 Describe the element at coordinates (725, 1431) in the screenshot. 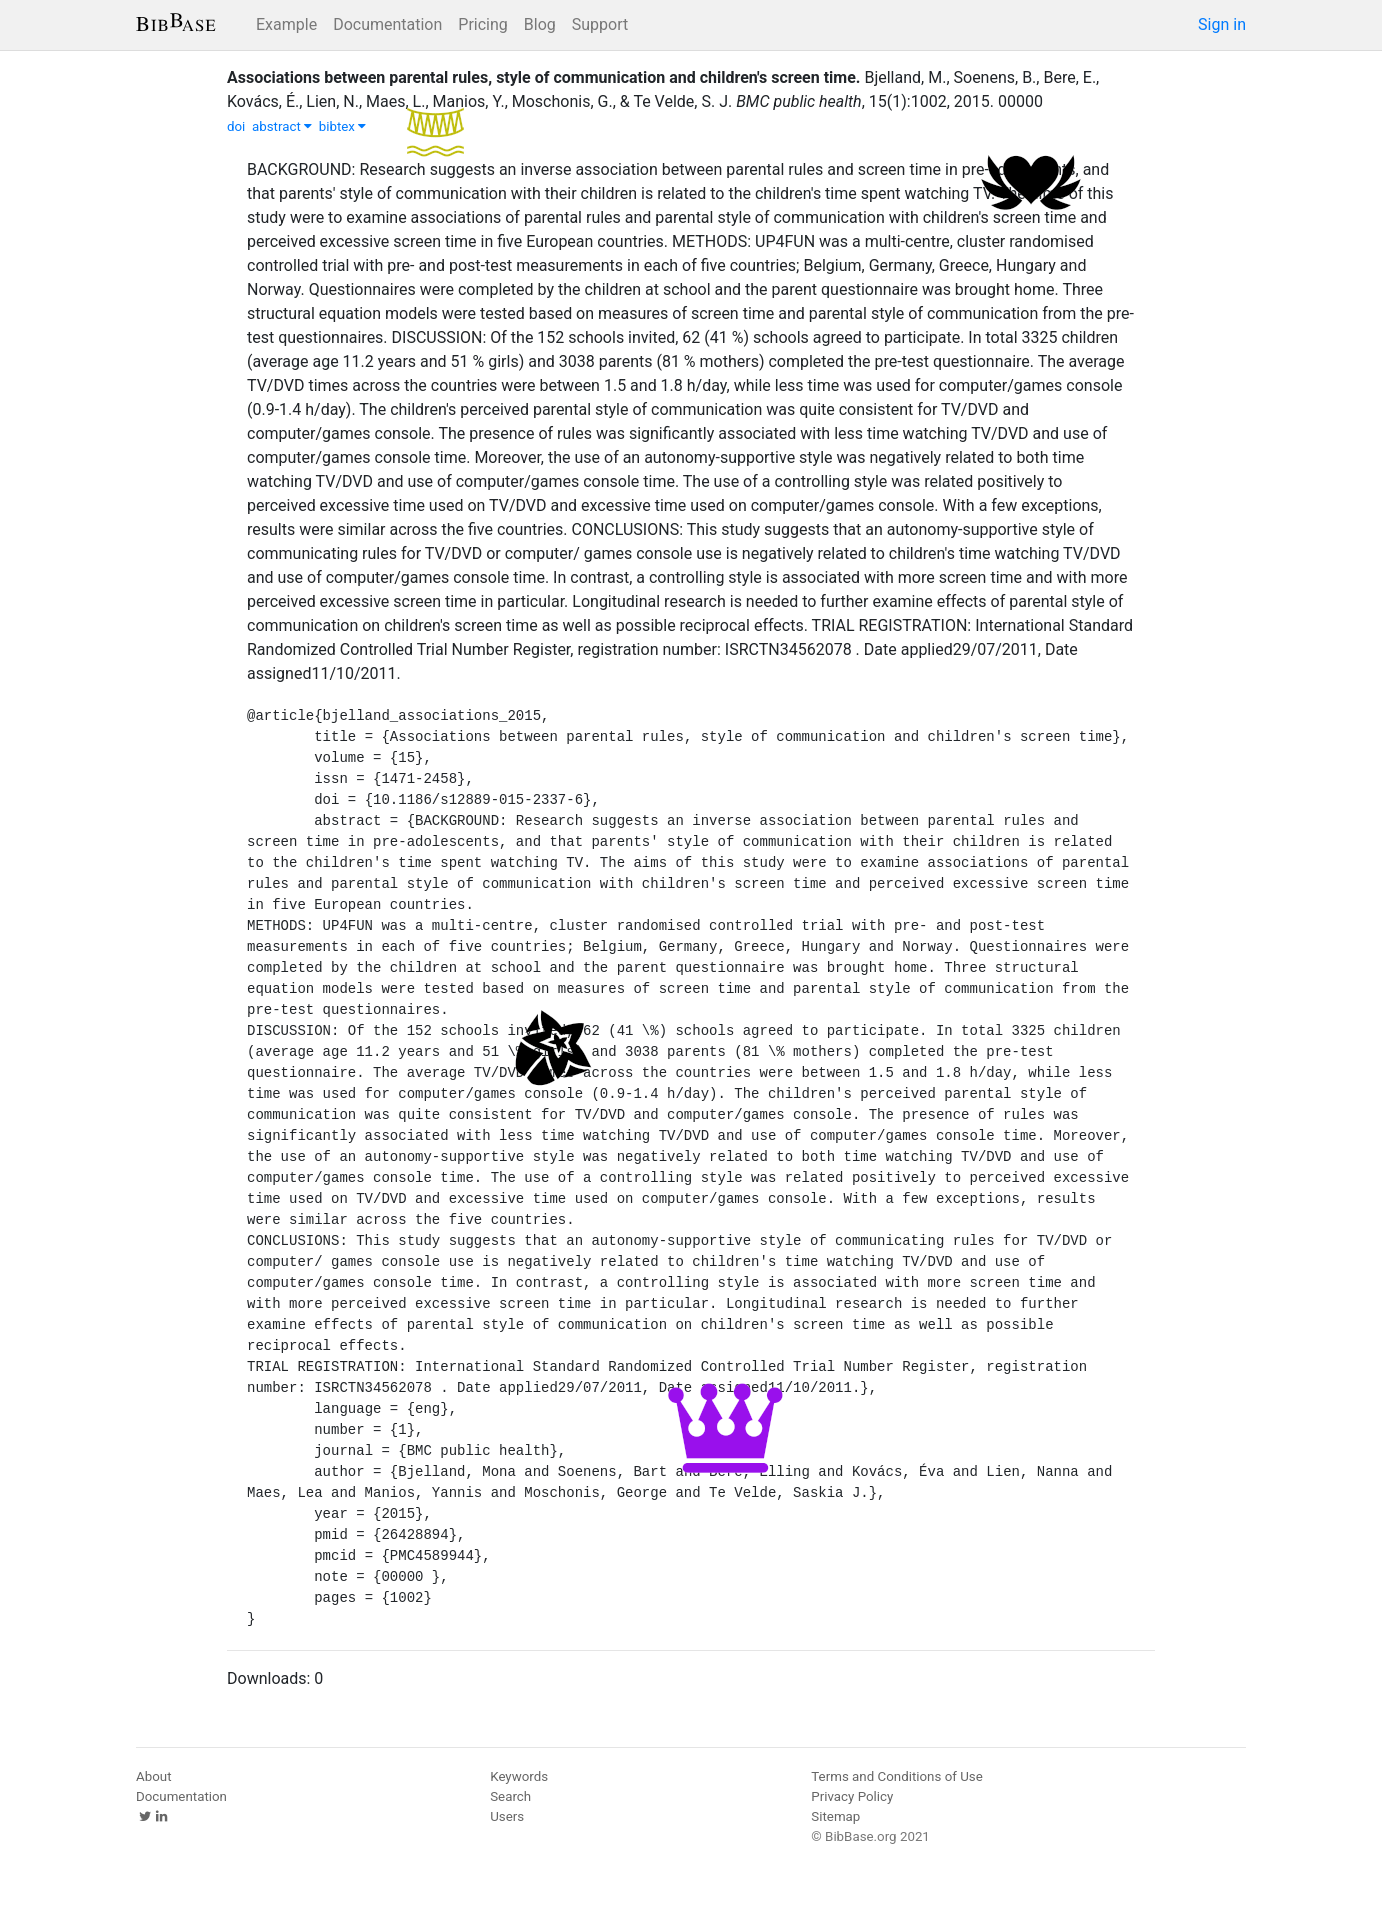

I see `indicates premium or VIP membership status` at that location.